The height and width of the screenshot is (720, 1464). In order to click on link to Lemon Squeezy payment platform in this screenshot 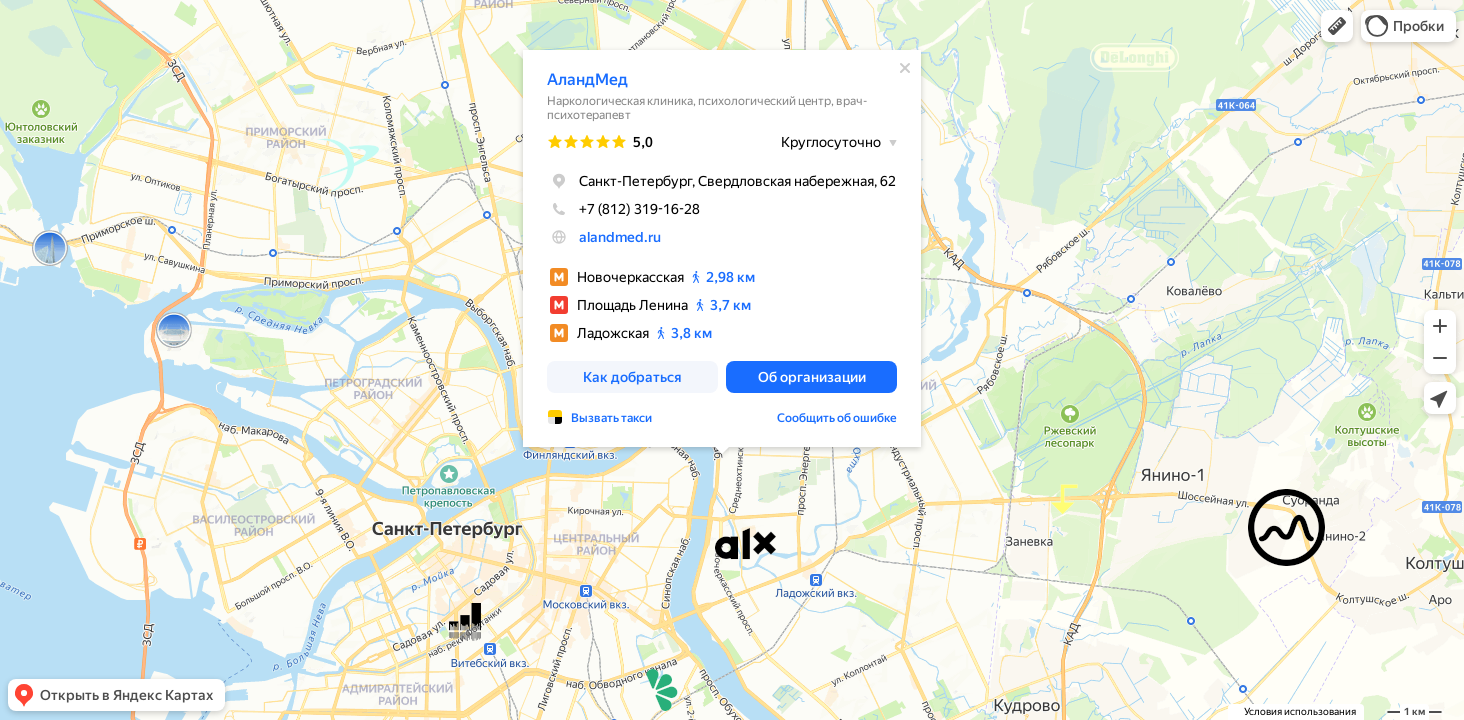, I will do `click(662, 690)`.